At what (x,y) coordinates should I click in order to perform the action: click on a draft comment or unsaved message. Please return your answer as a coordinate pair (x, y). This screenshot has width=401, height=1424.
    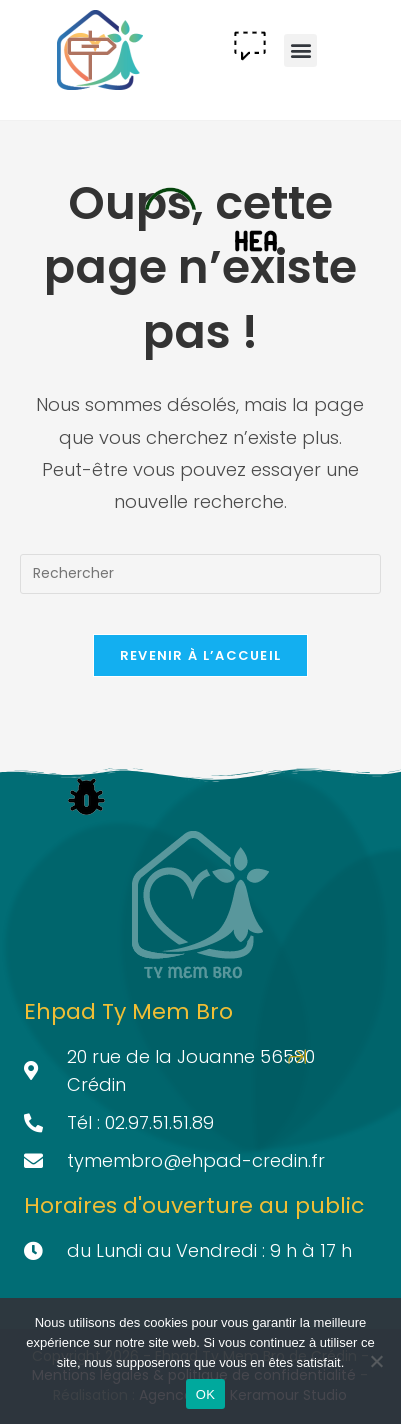
    Looking at the image, I should click on (250, 45).